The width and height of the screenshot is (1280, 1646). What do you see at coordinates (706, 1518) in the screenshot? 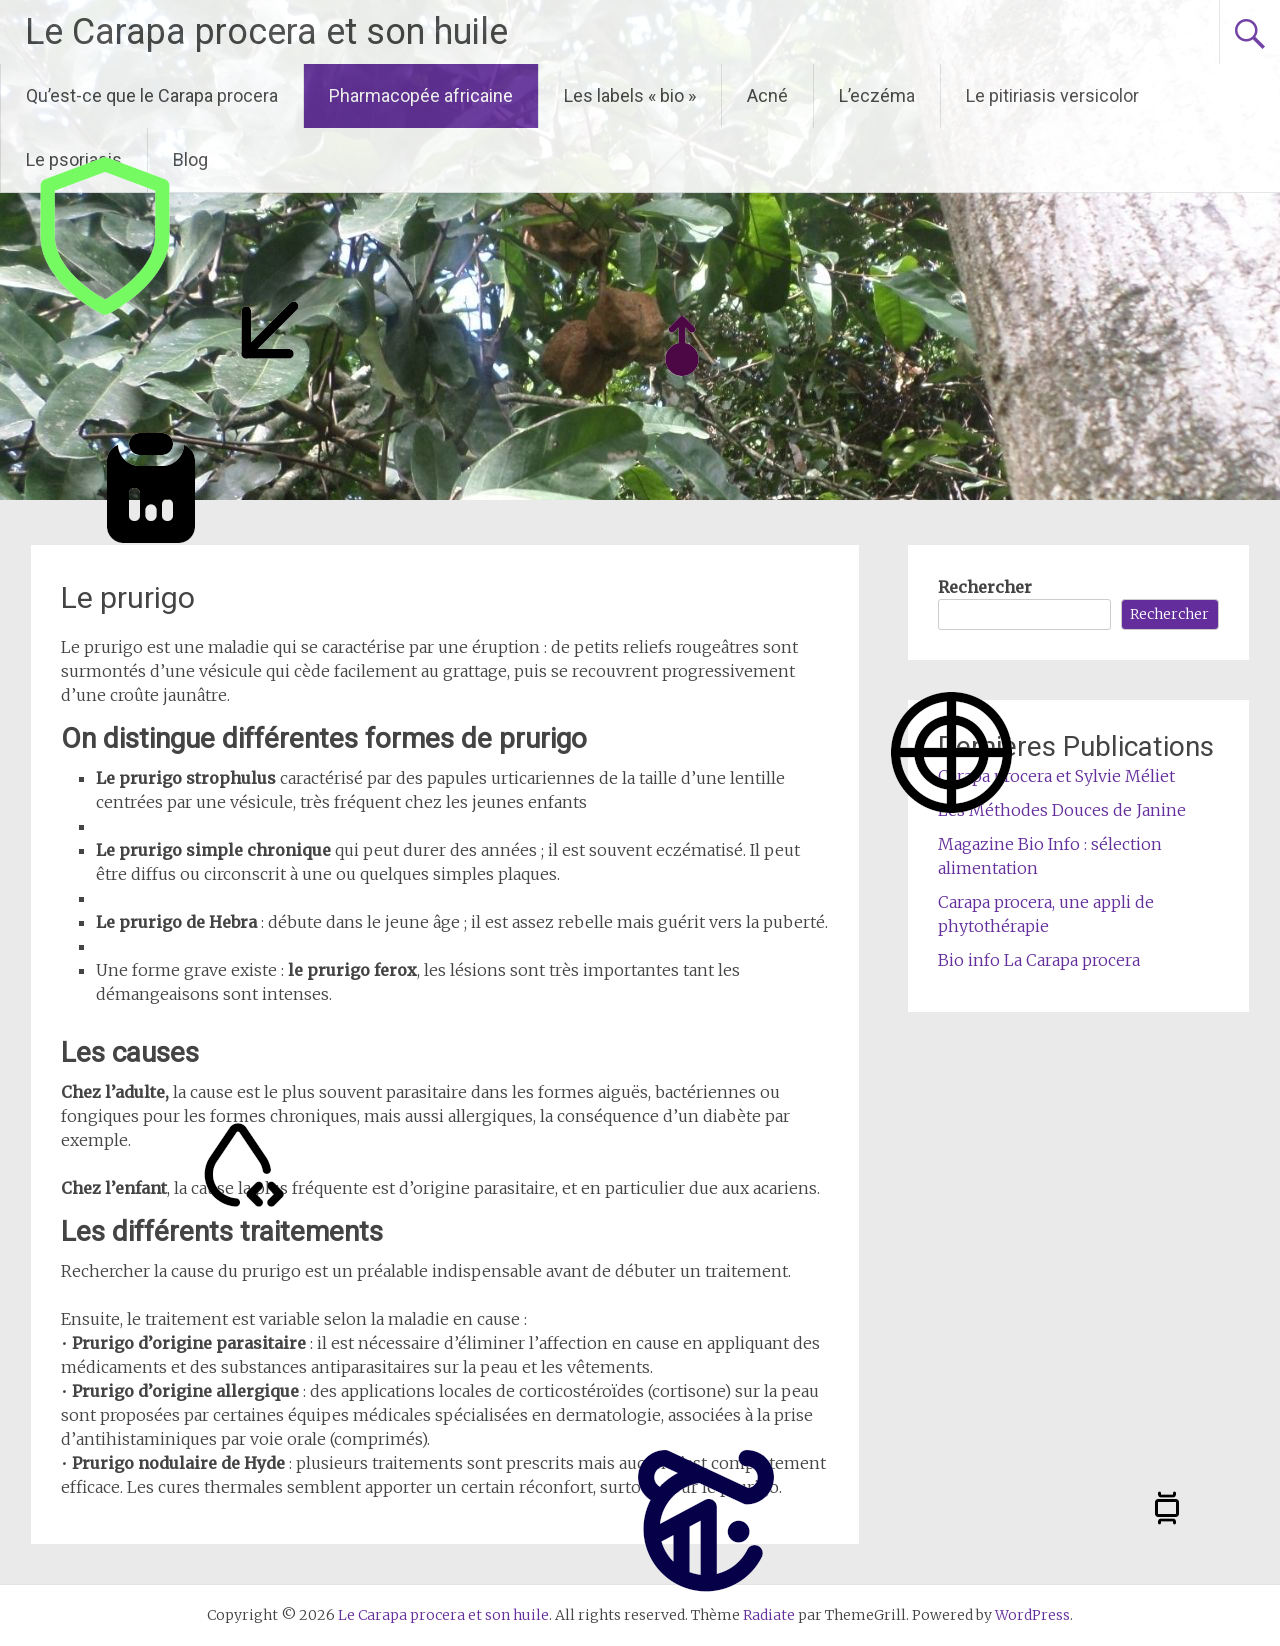
I see `open the New York Times app` at bounding box center [706, 1518].